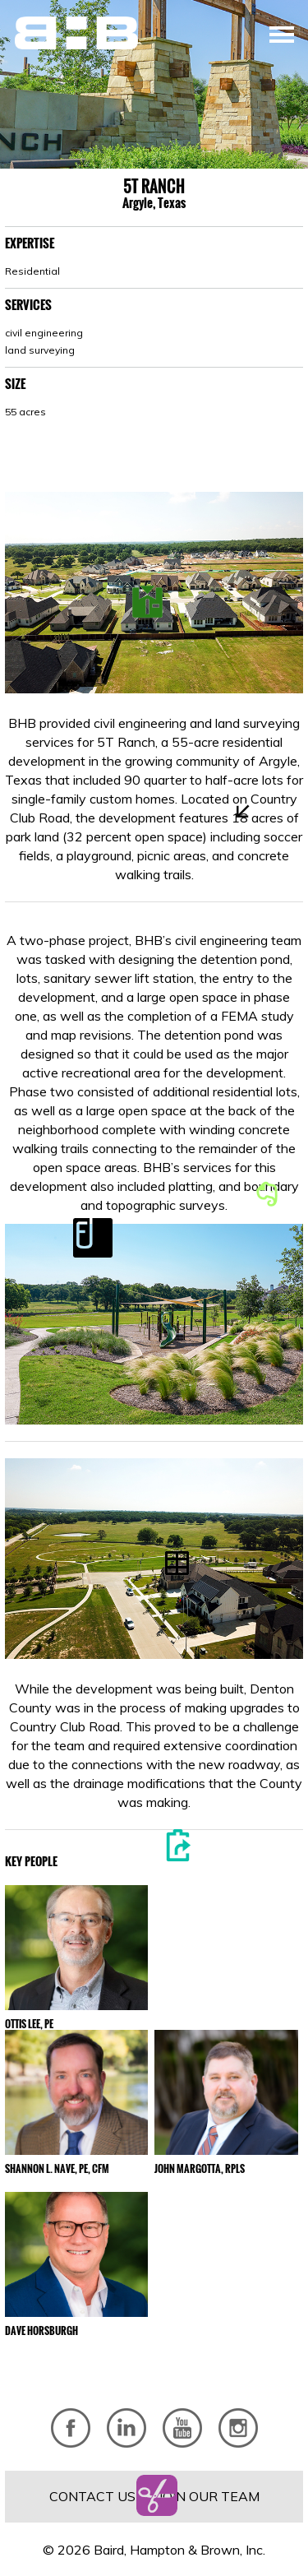 The height and width of the screenshot is (2576, 308). What do you see at coordinates (177, 1845) in the screenshot?
I see `share battery power with another device` at bounding box center [177, 1845].